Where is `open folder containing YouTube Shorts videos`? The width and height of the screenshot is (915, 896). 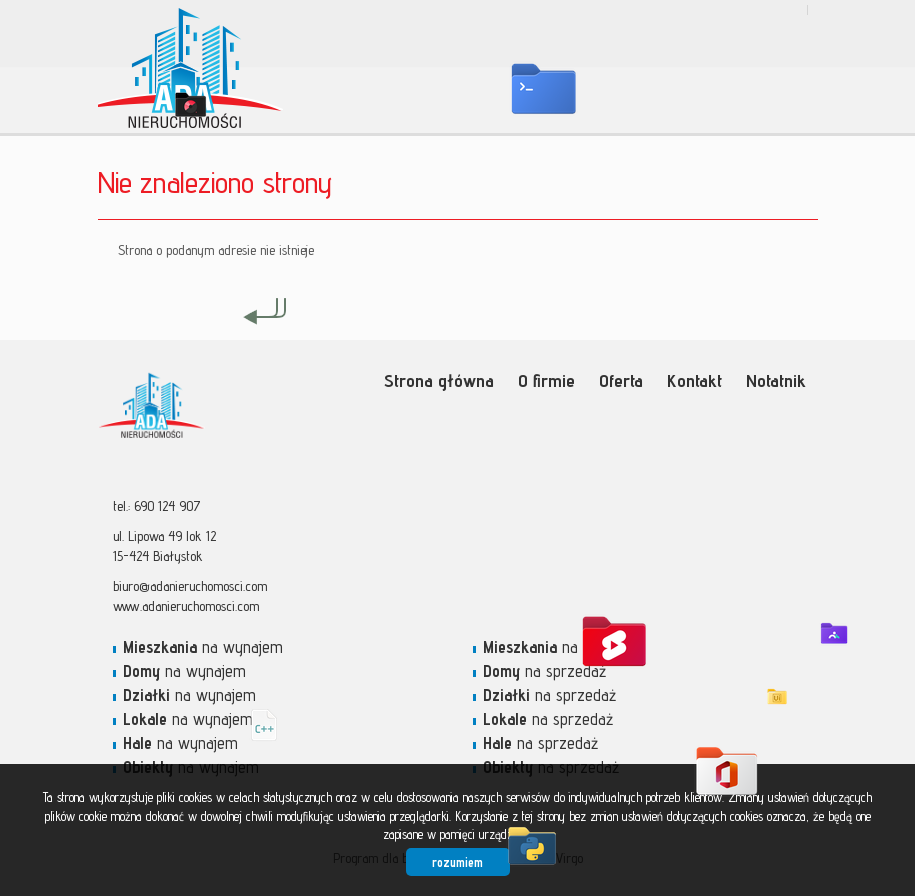 open folder containing YouTube Shorts videos is located at coordinates (614, 643).